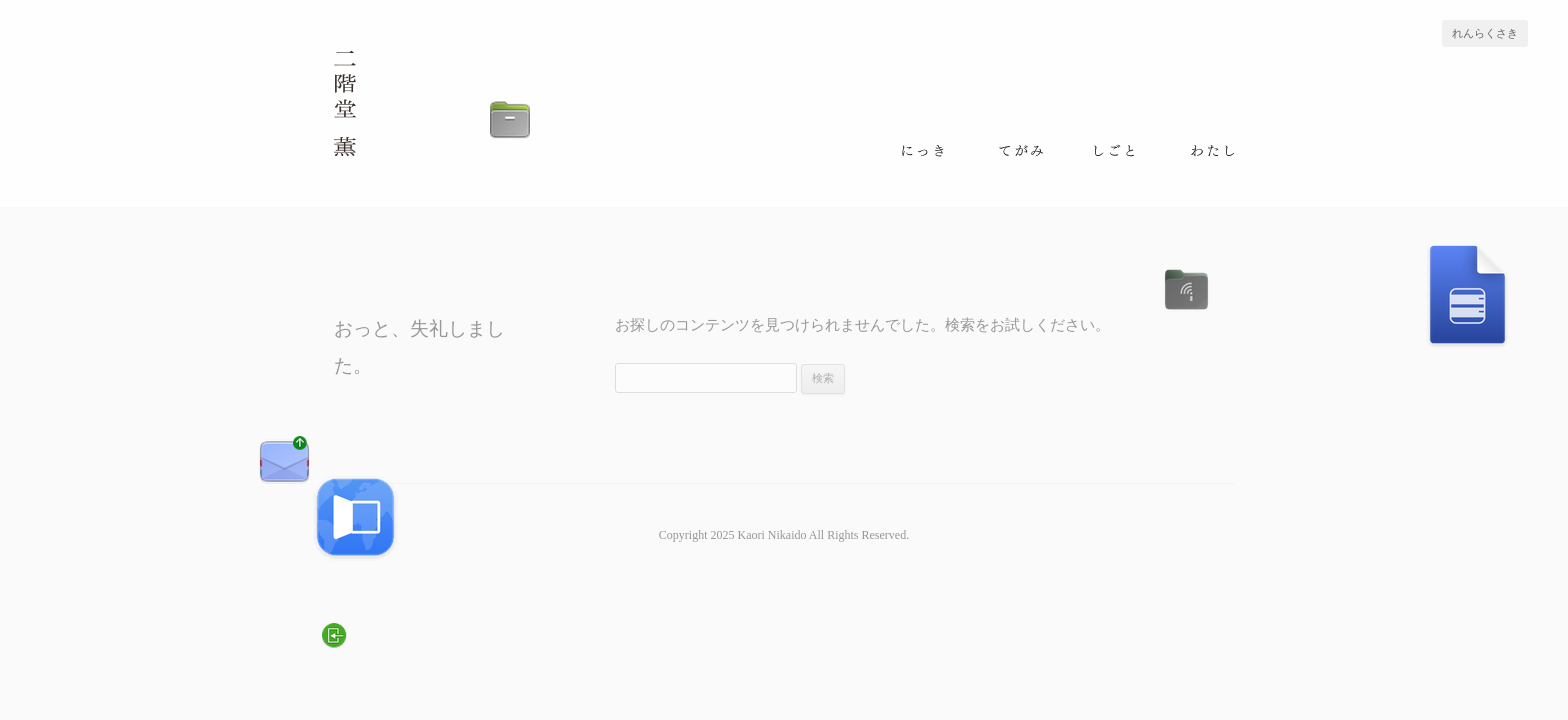 The image size is (1568, 720). Describe the element at coordinates (334, 635) in the screenshot. I see `log out of the current session` at that location.